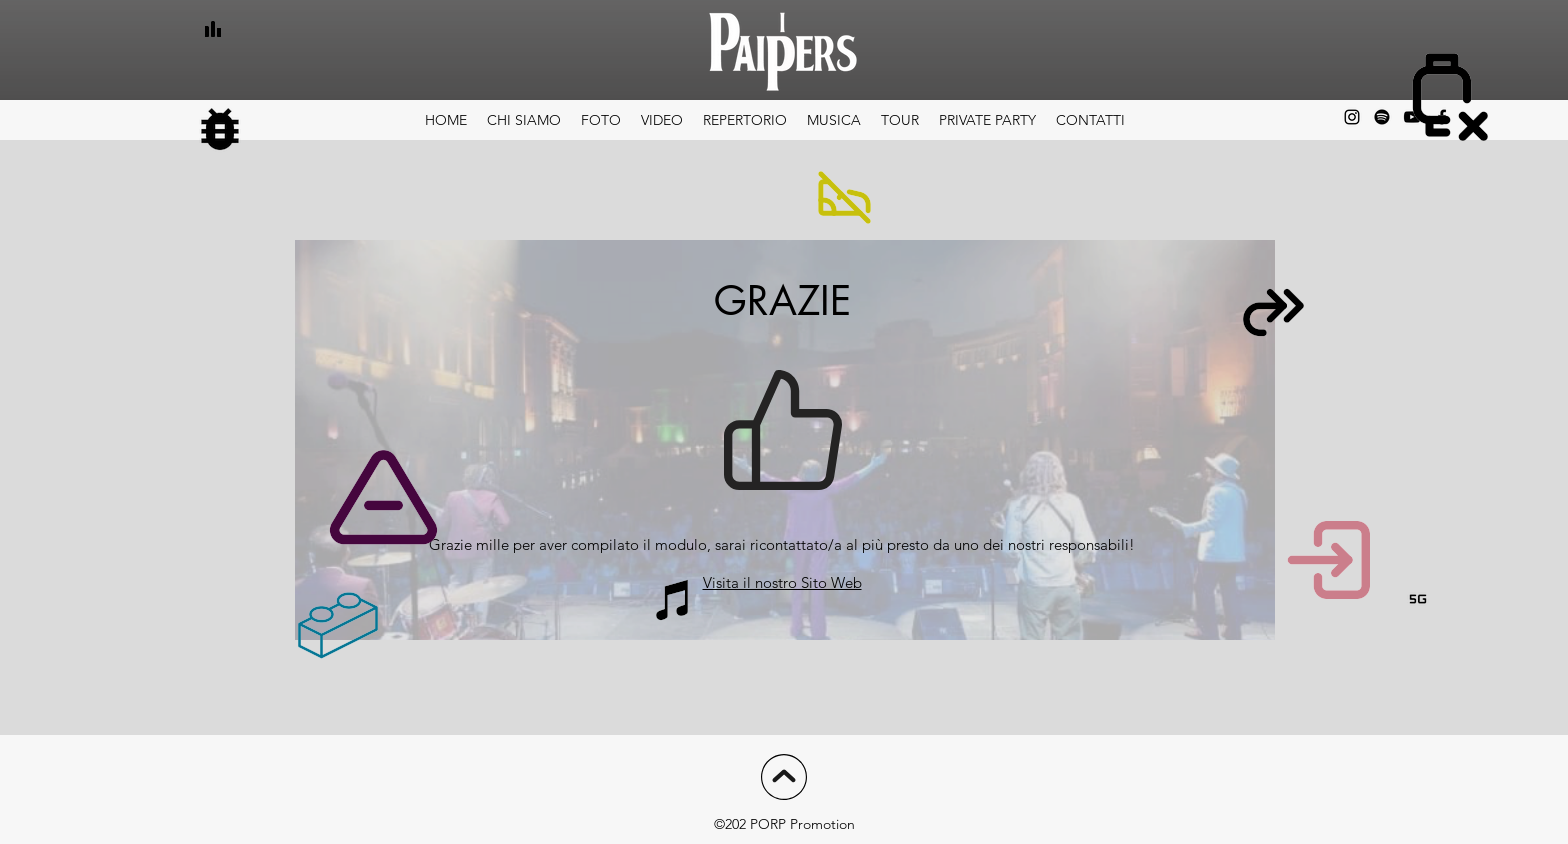 Image resolution: width=1568 pixels, height=844 pixels. I want to click on remove footwear required, so click(844, 197).